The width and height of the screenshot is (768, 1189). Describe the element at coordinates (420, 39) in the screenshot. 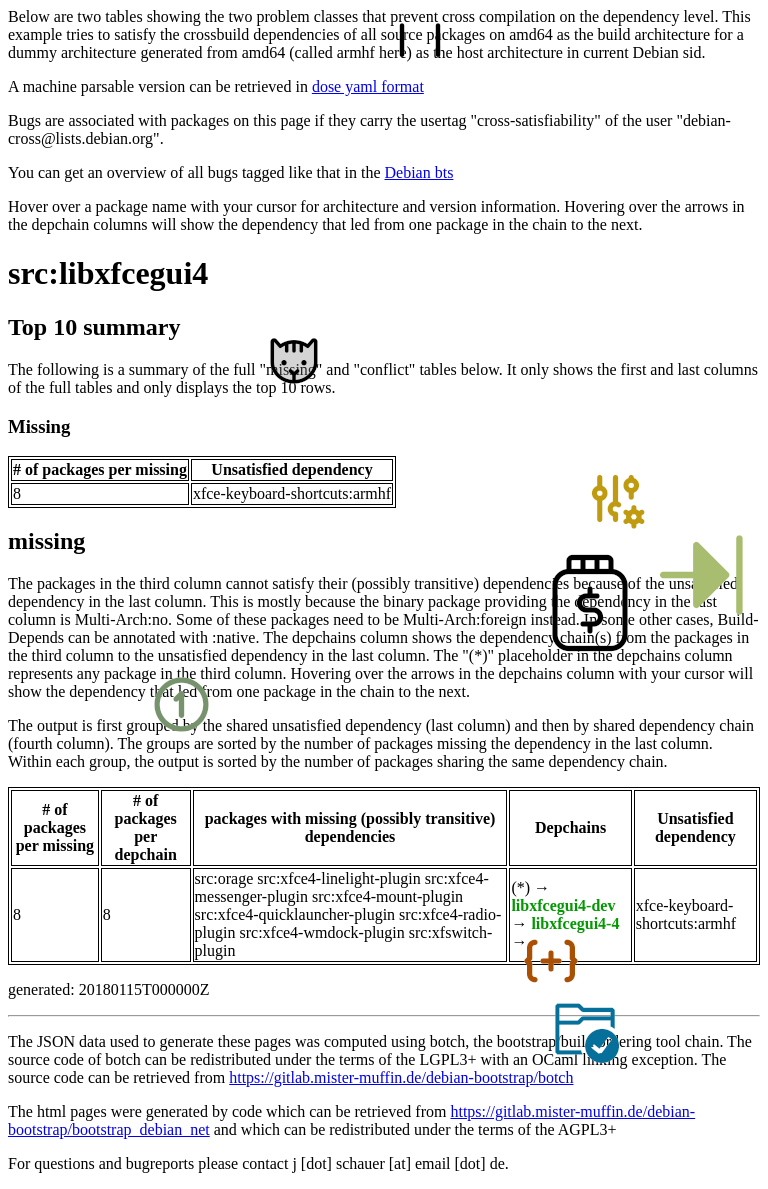

I see `indicates a lane or column divider` at that location.